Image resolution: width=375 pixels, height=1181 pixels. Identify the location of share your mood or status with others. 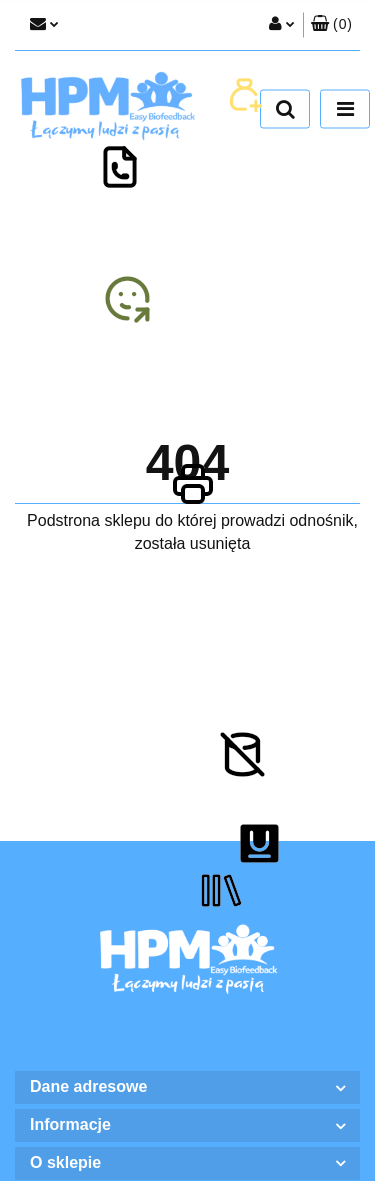
(127, 298).